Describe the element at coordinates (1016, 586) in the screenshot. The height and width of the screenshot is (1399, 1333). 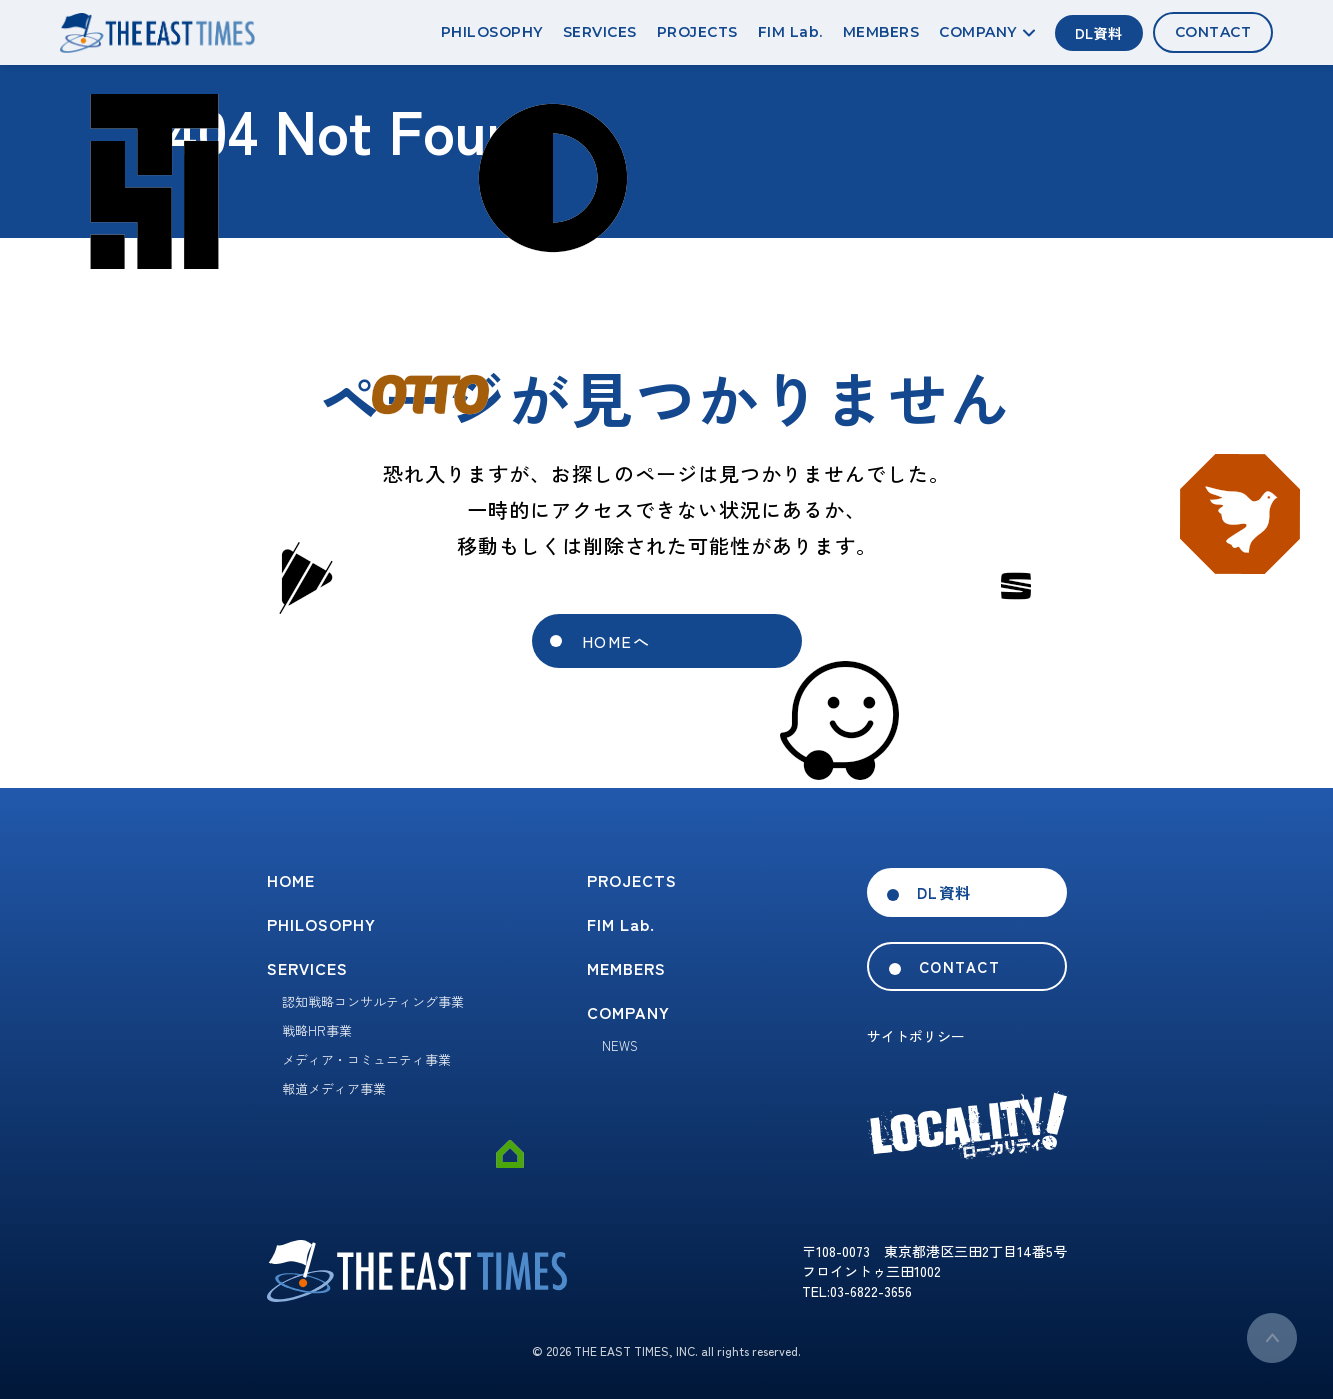
I see `SEAT car brand logo` at that location.